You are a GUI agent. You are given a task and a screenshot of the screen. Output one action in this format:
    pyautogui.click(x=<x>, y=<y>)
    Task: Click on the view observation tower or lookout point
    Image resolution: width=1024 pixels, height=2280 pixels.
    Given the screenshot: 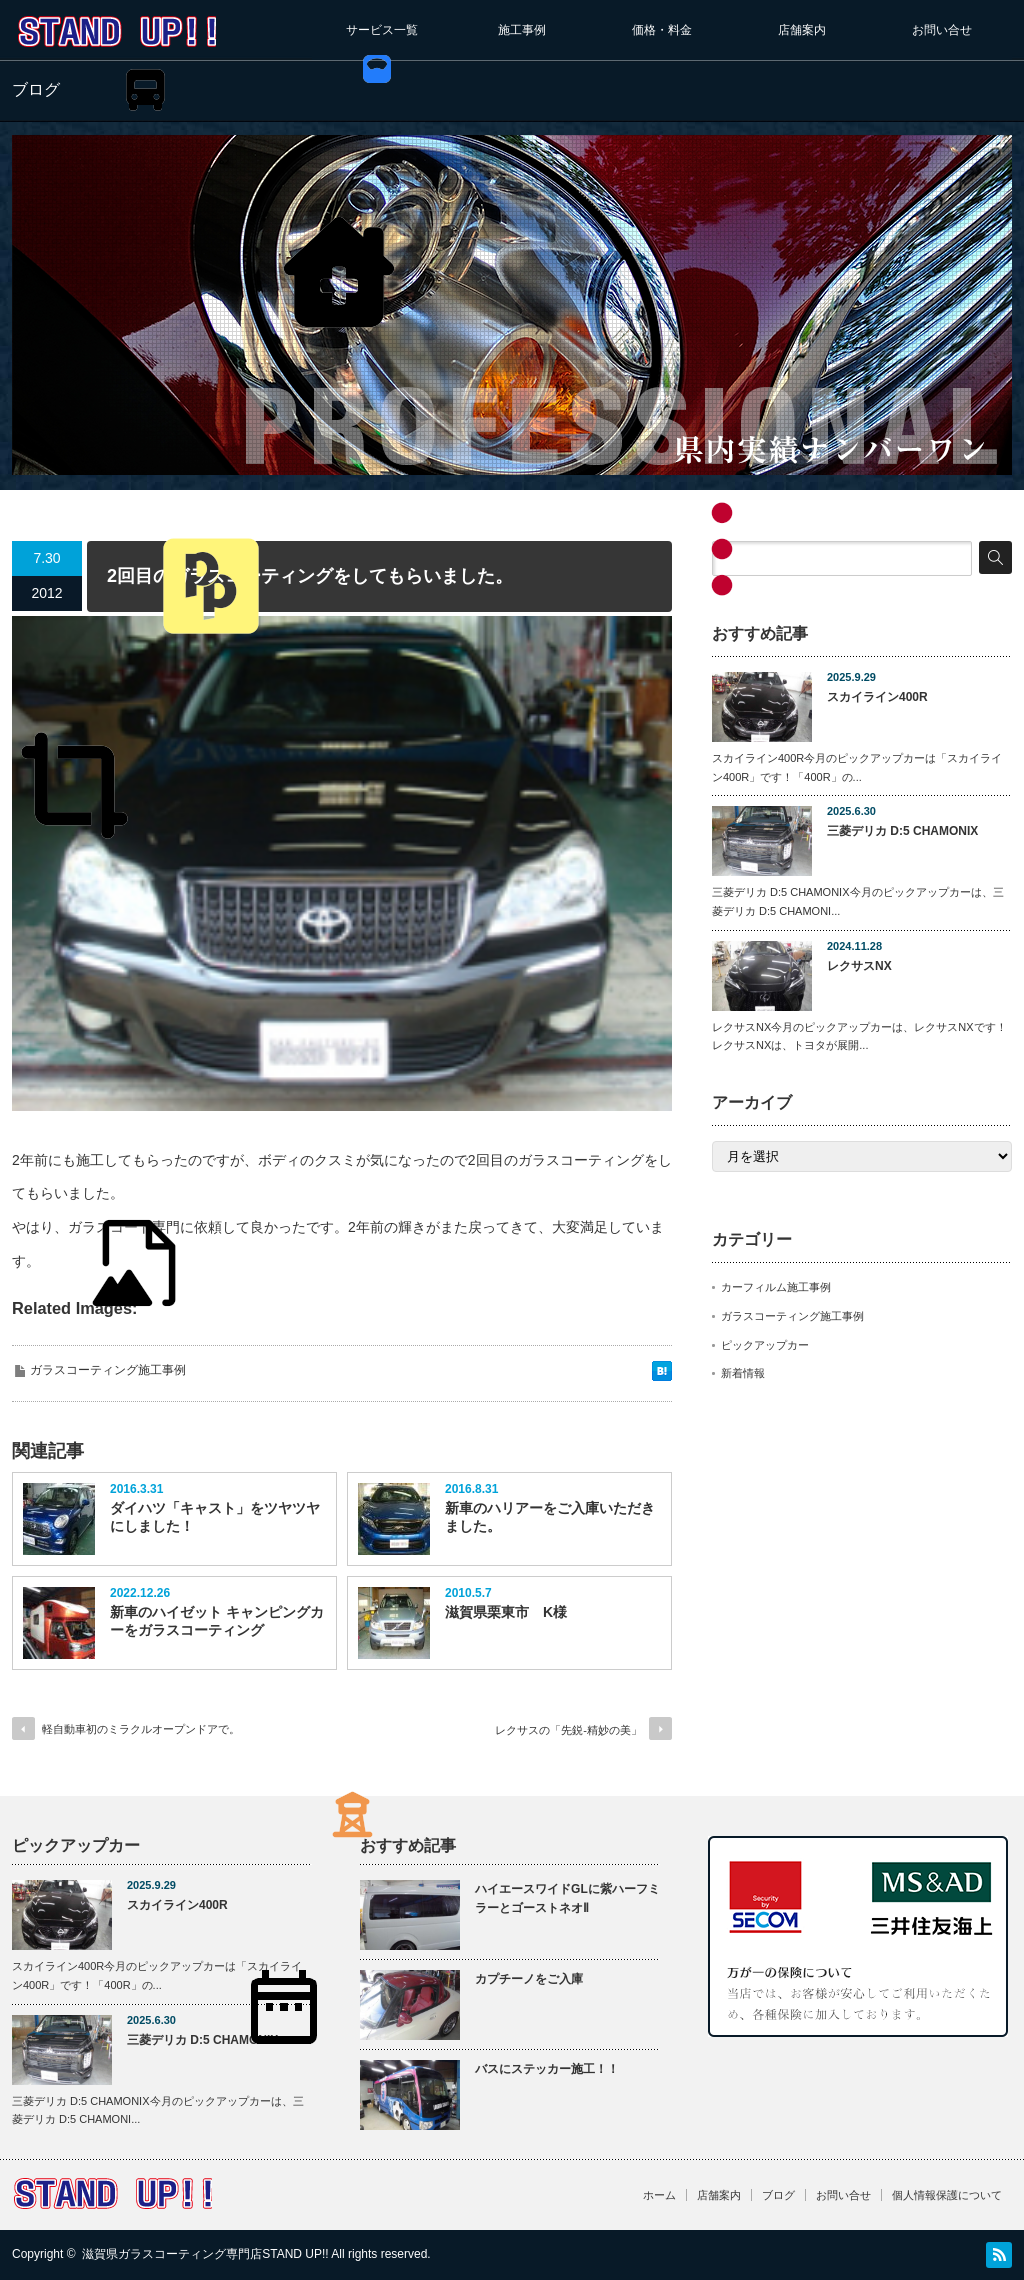 What is the action you would take?
    pyautogui.click(x=352, y=1814)
    